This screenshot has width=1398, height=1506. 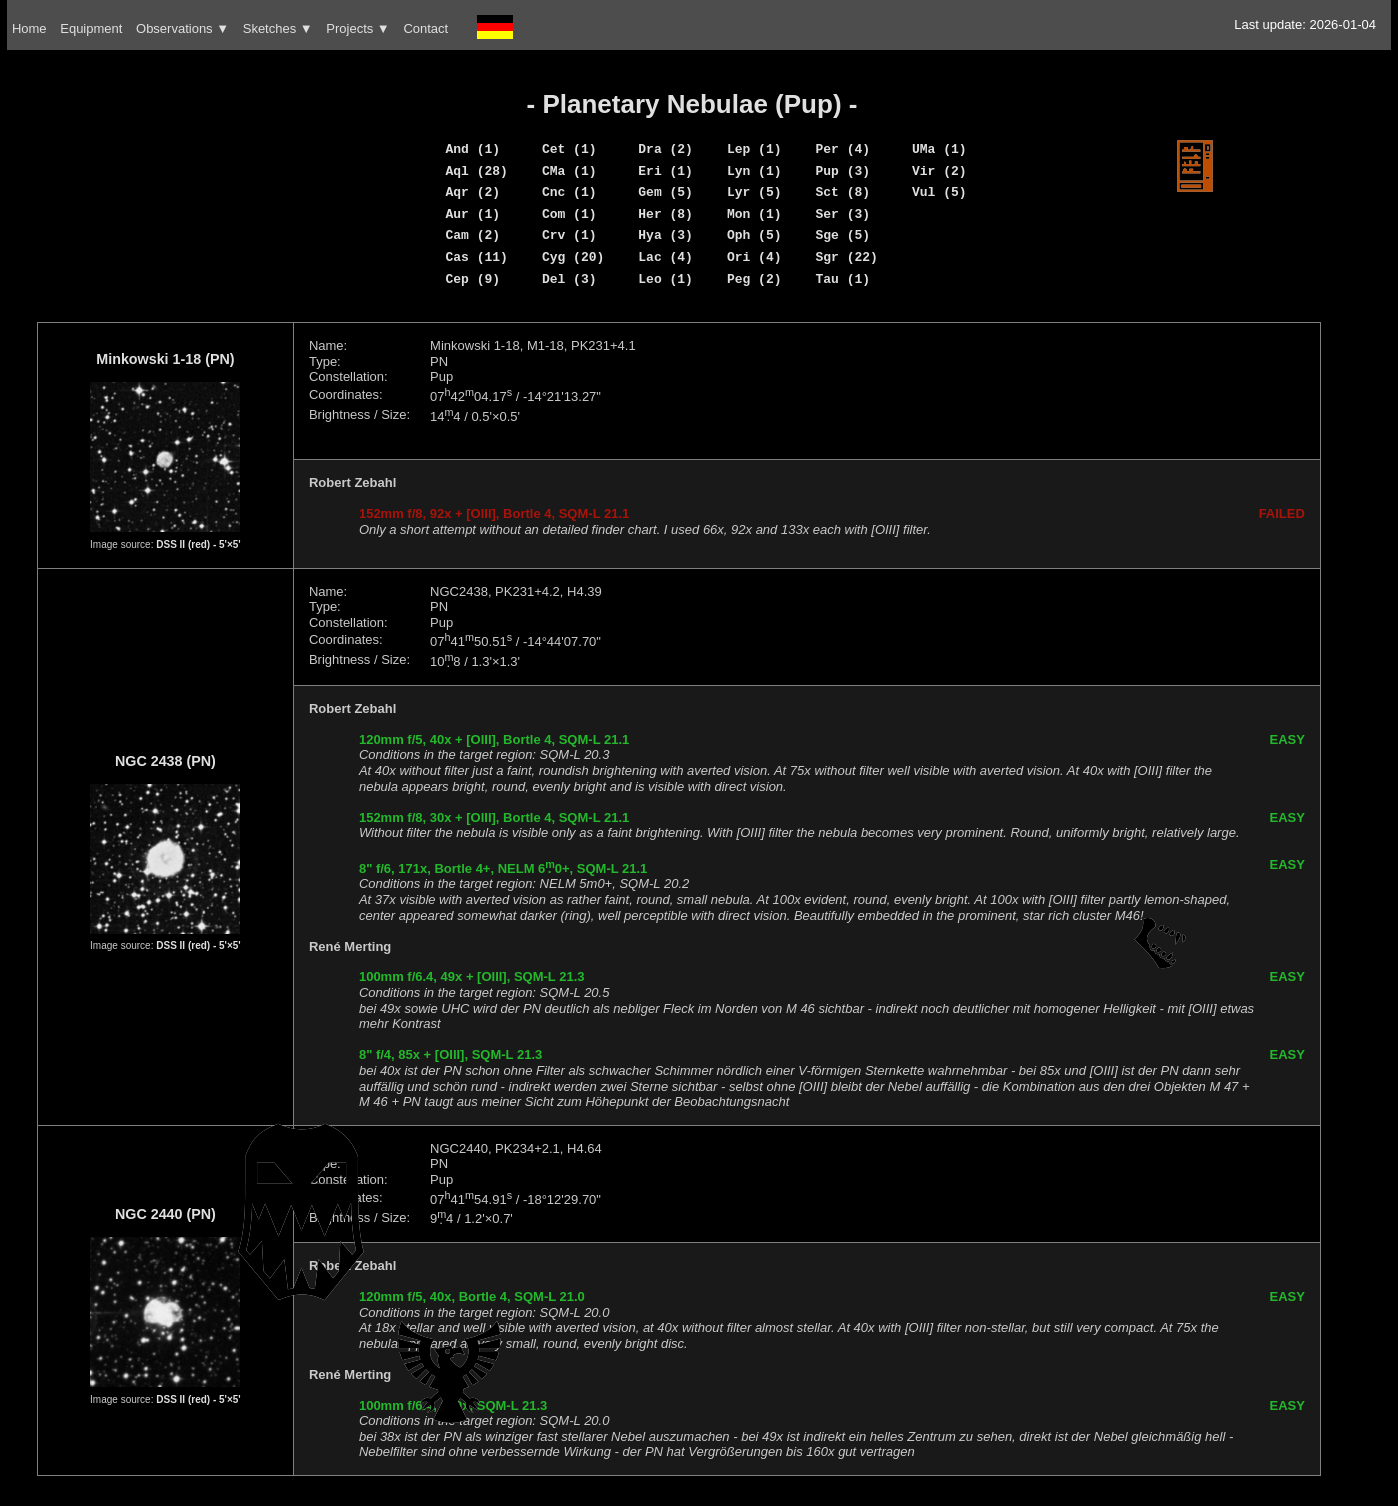 I want to click on jawbone item in a game inventory, so click(x=1160, y=943).